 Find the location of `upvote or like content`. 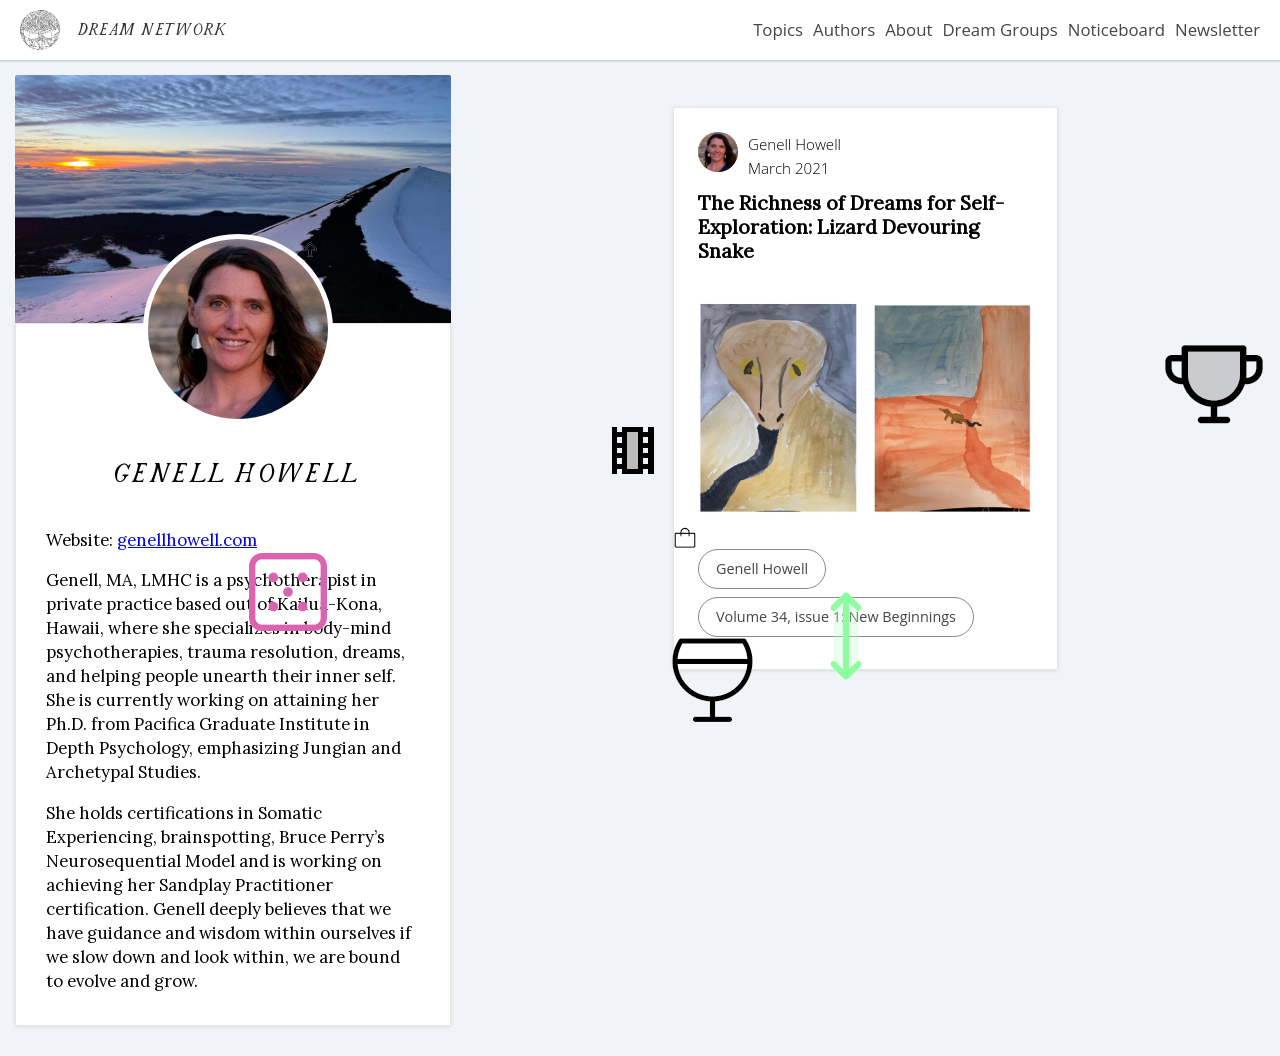

upvote or like content is located at coordinates (310, 250).